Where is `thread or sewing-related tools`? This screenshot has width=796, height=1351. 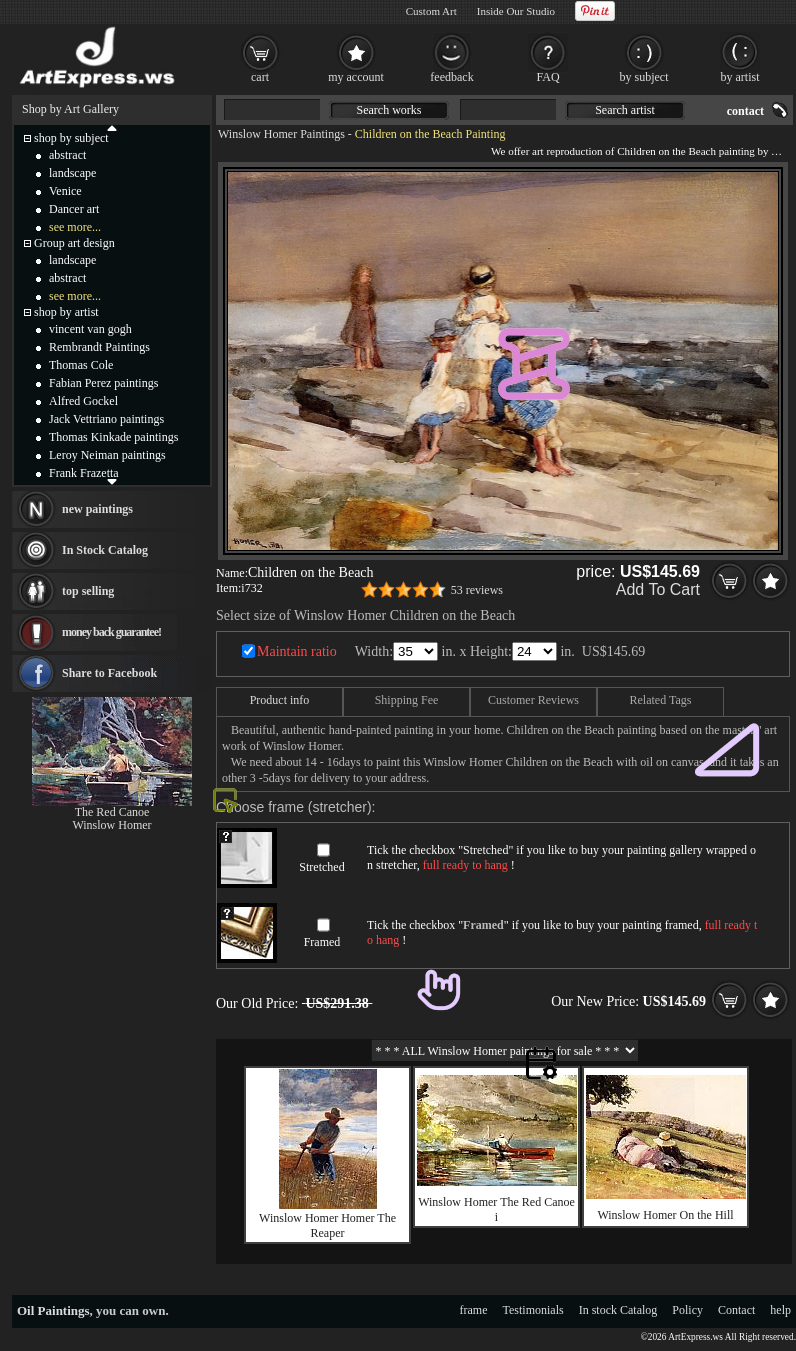
thread or sewing-related tools is located at coordinates (534, 364).